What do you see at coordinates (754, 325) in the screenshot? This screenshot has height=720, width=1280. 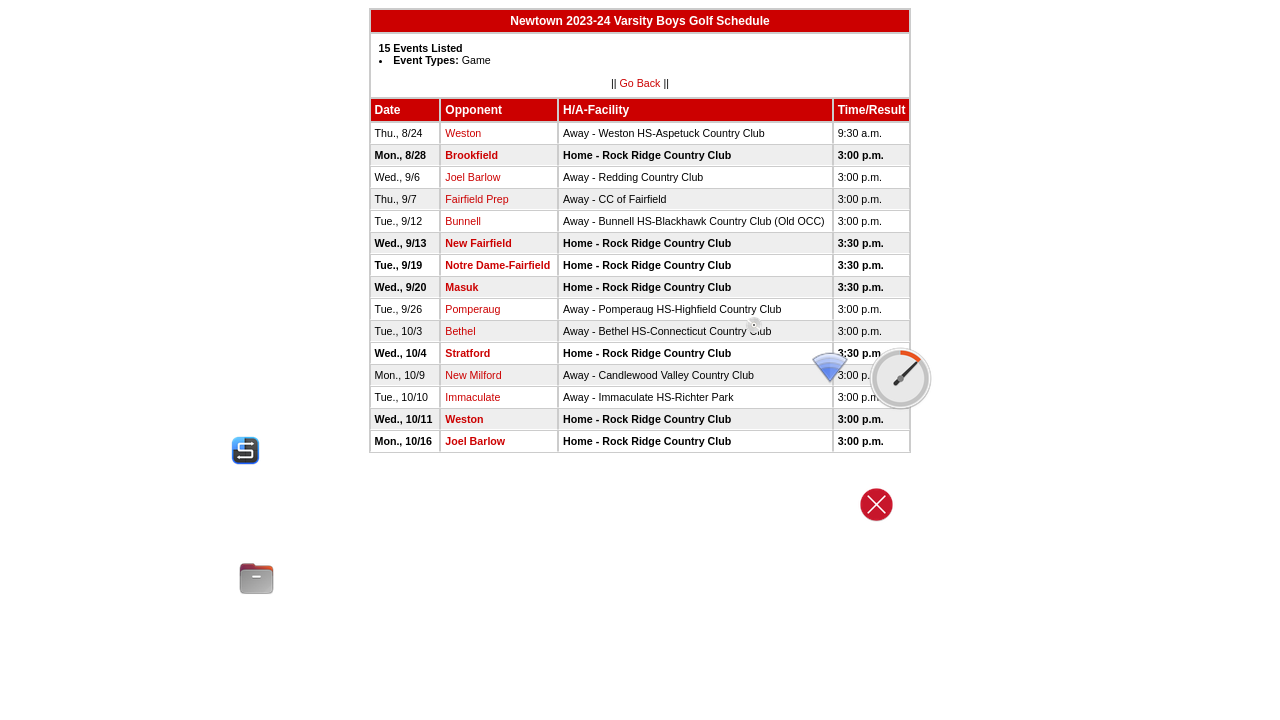 I see `access dvd drive or optical disc device` at bounding box center [754, 325].